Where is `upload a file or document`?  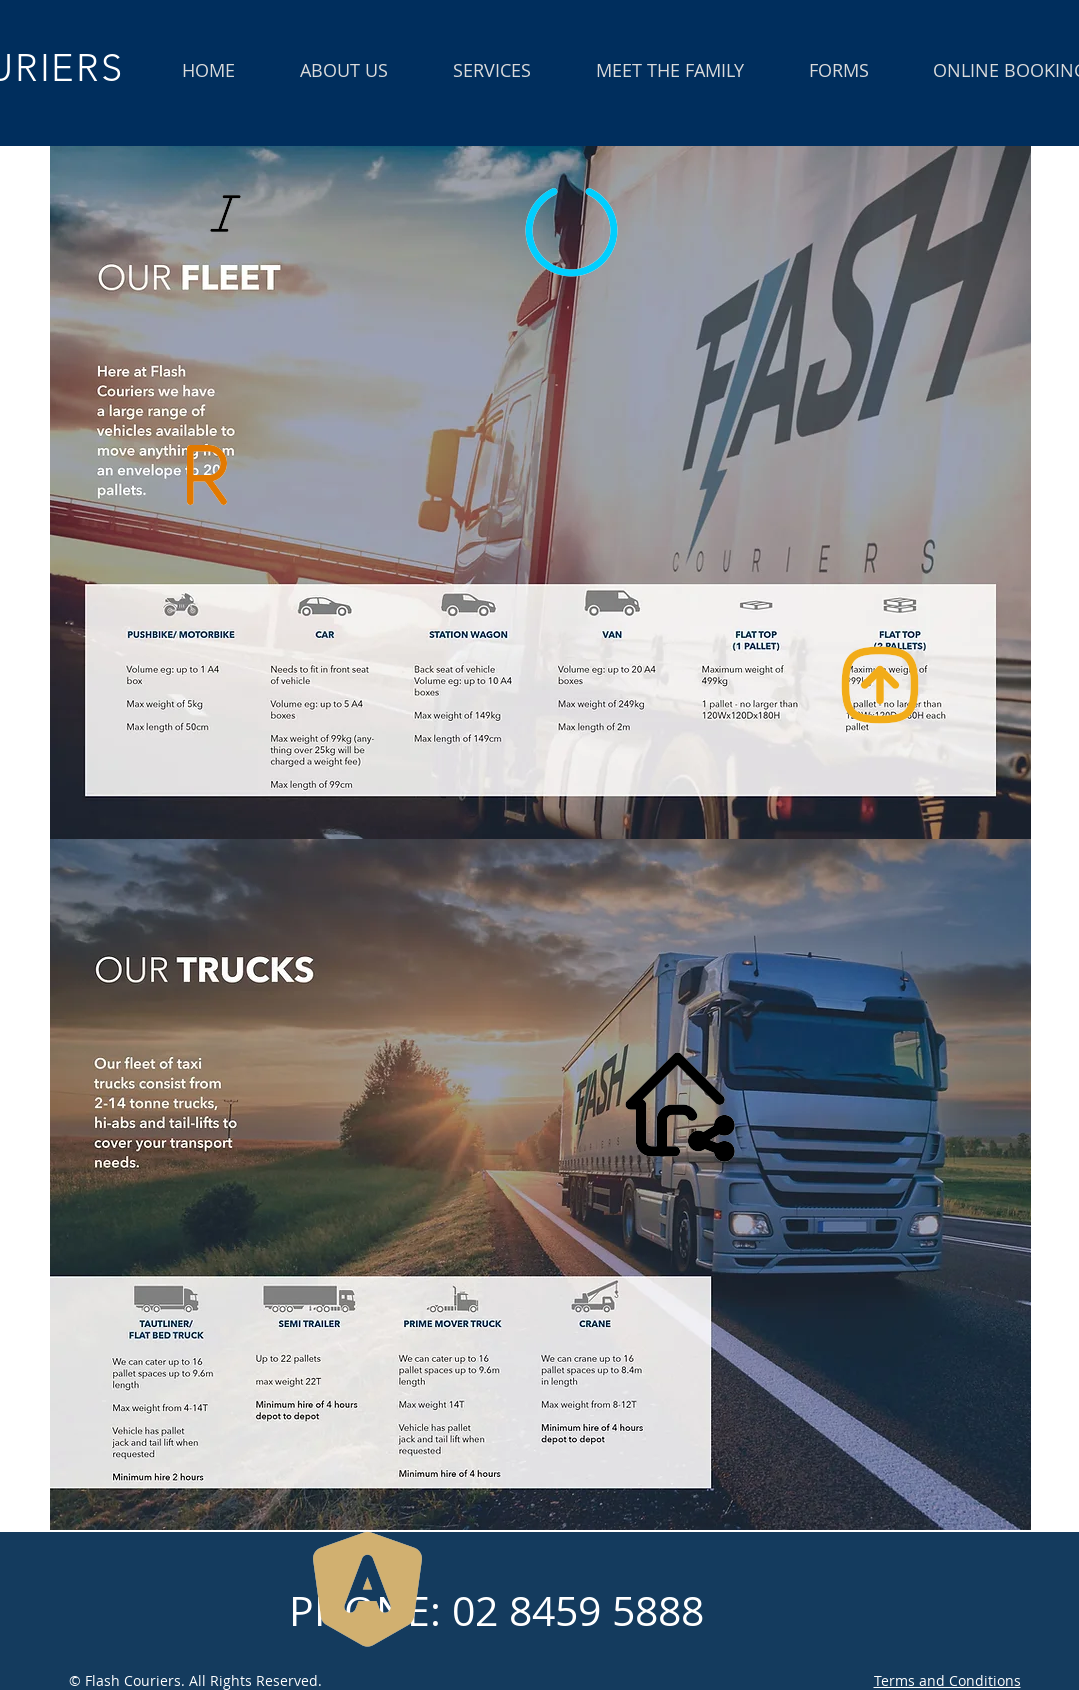
upload a file or document is located at coordinates (880, 685).